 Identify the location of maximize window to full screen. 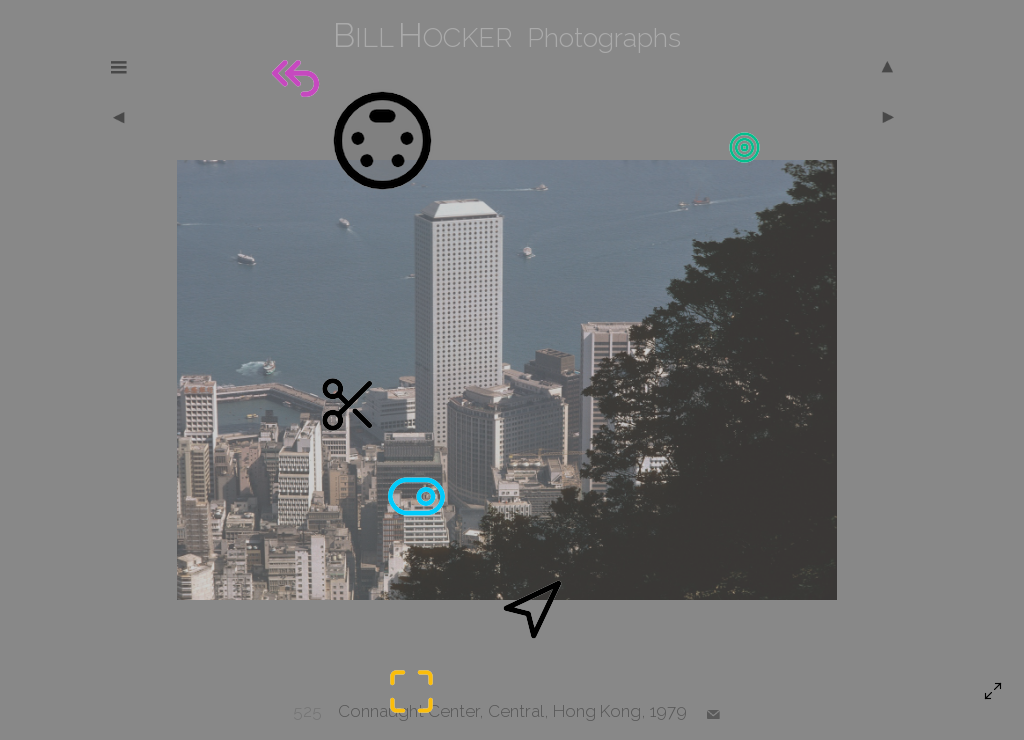
(411, 691).